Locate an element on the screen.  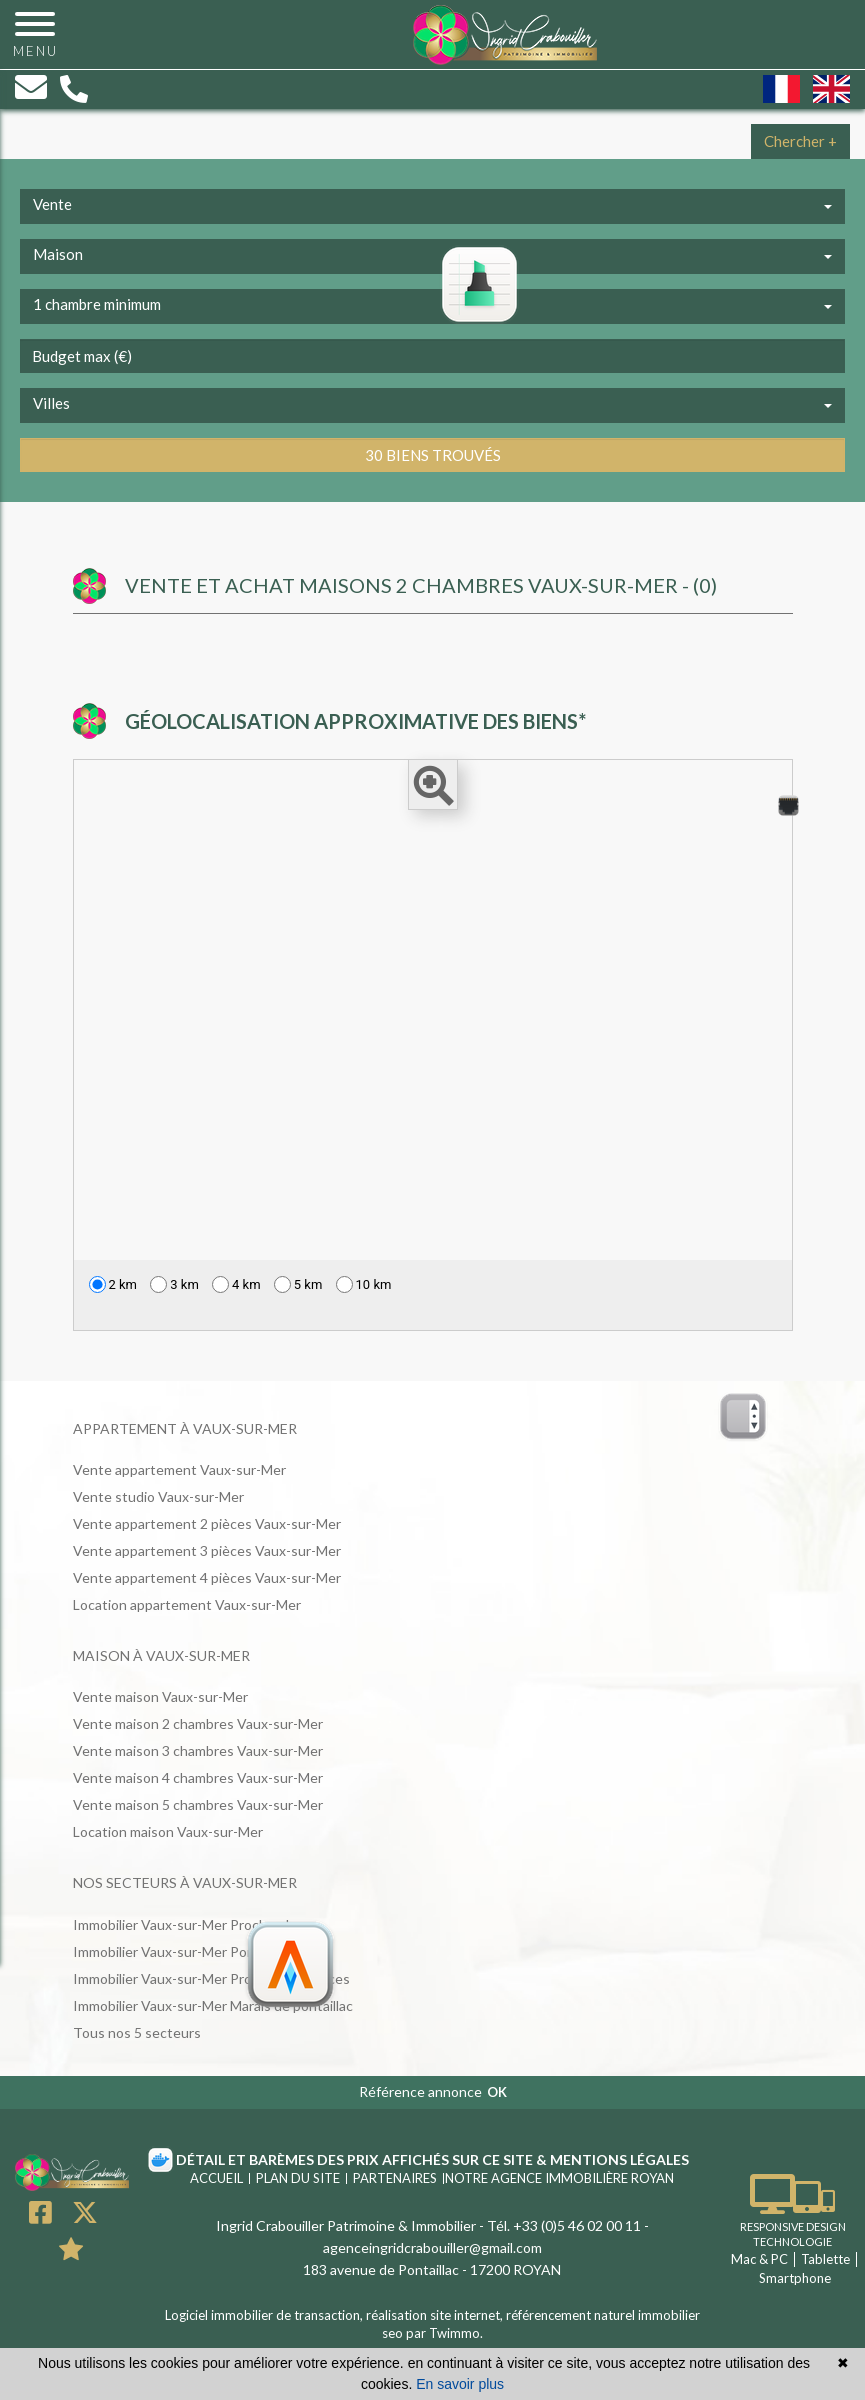
open whaler docker container management app is located at coordinates (160, 2159).